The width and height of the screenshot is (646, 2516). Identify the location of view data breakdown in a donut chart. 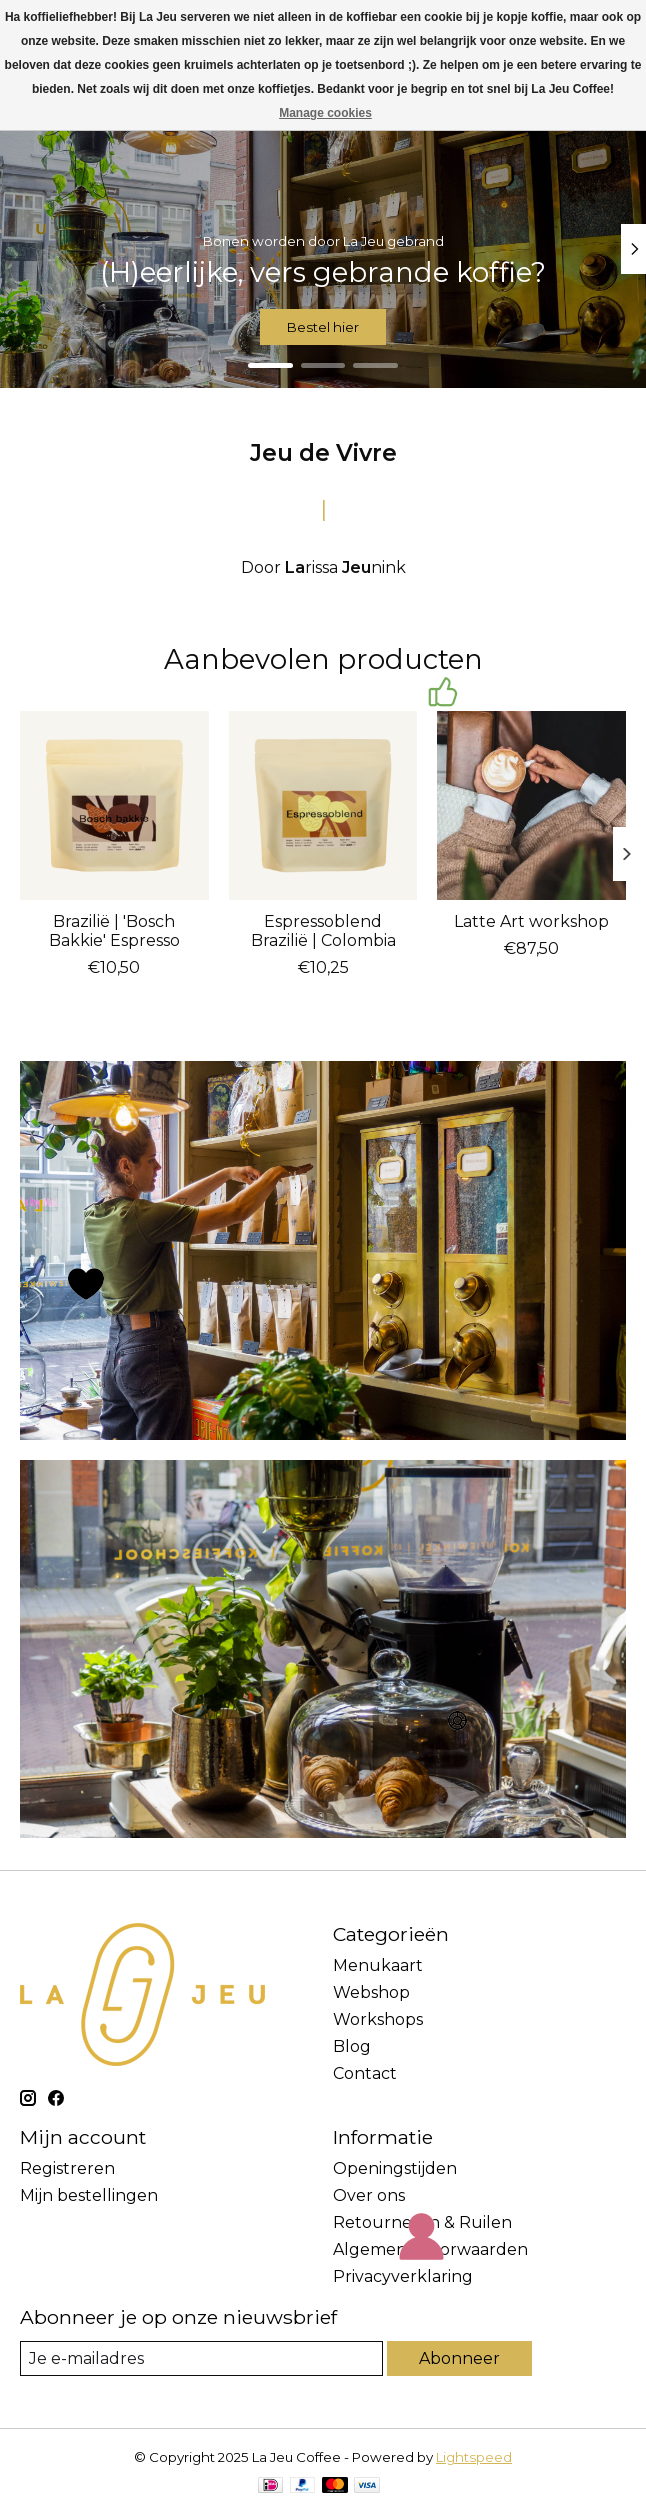
(457, 1720).